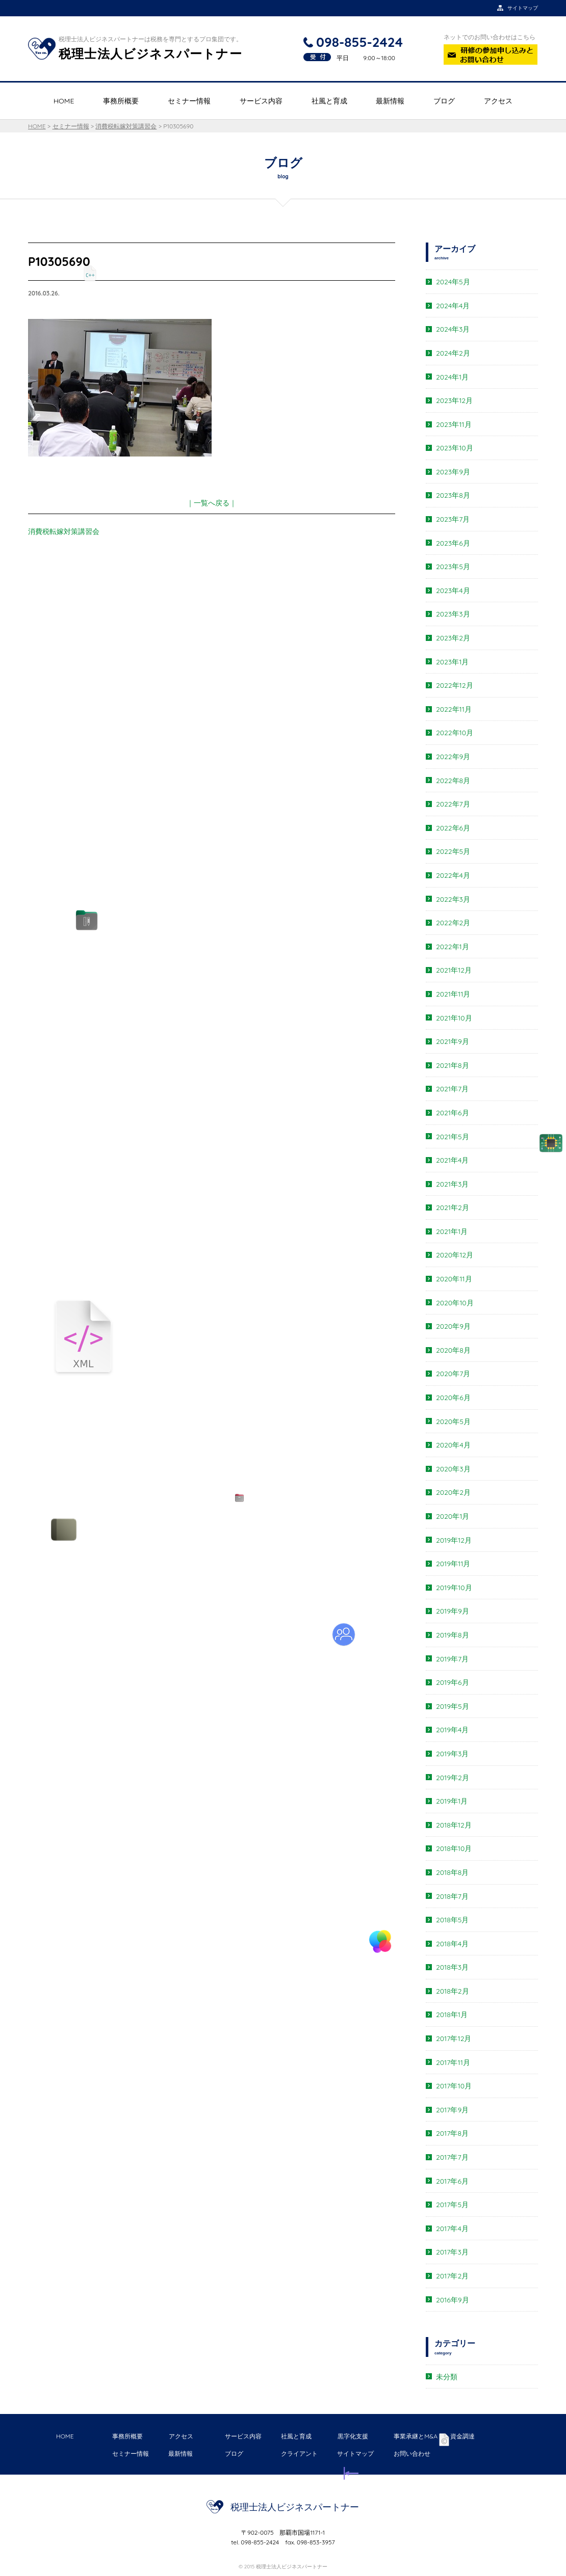  I want to click on indicates a file currently being copied, so click(444, 2440).